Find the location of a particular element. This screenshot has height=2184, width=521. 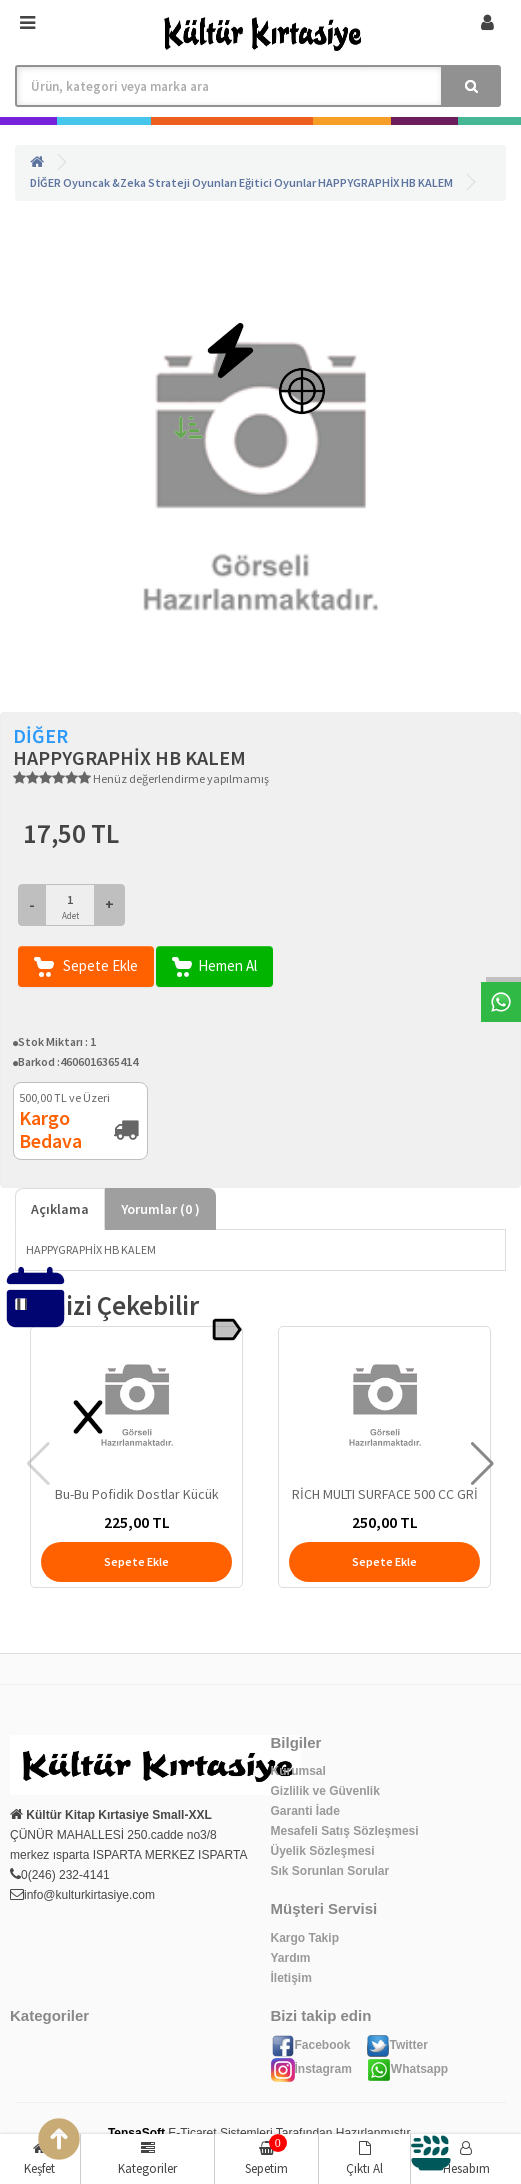

view grain or wheat-based food options is located at coordinates (431, 2153).